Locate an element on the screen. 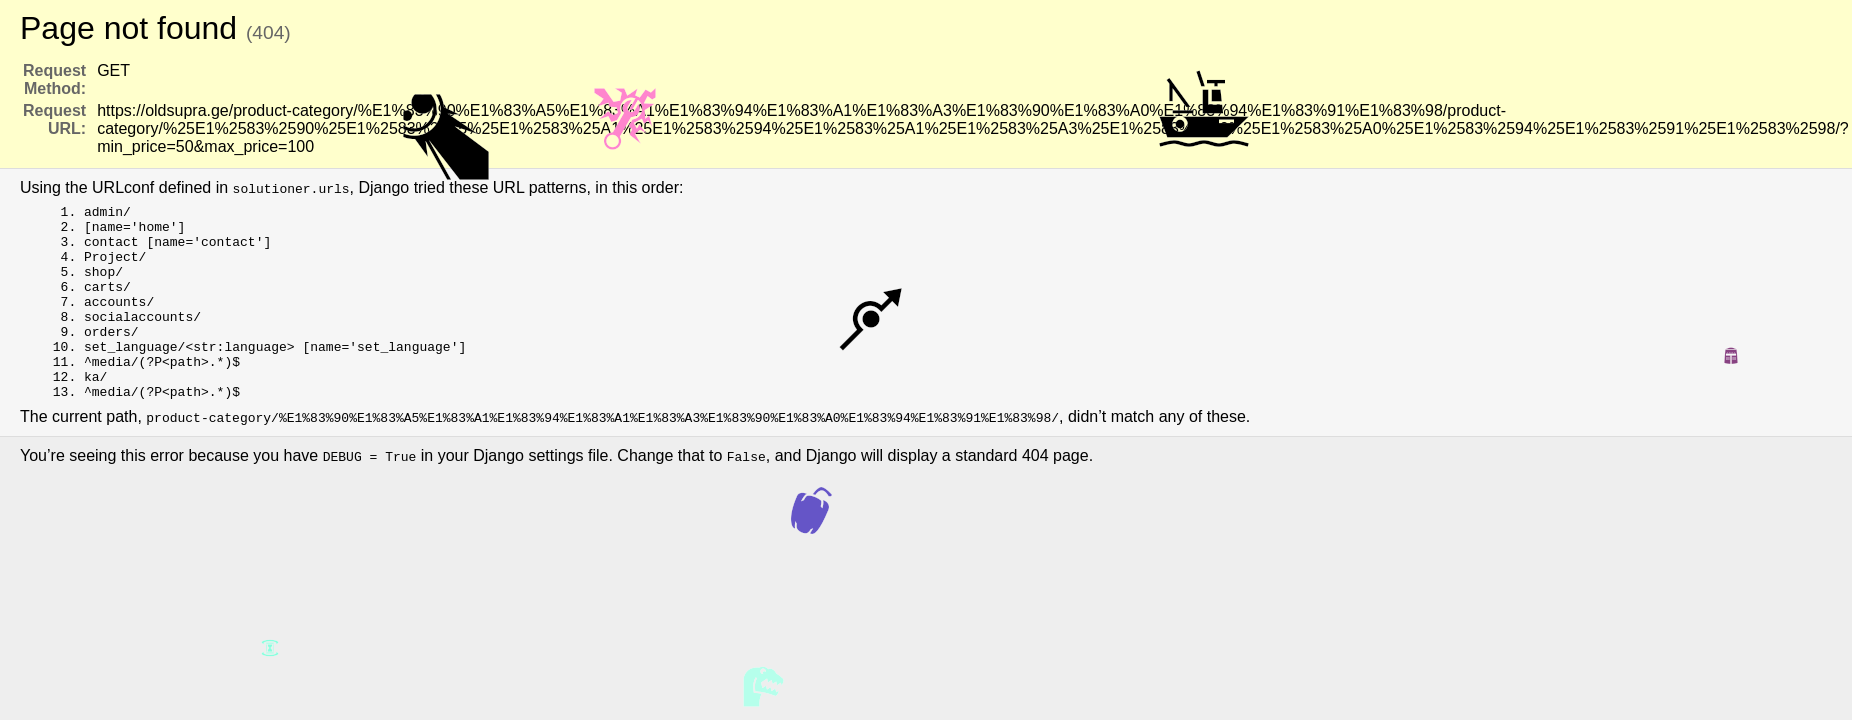 The image size is (1852, 720). select bell pepper ingredient in a cooking game is located at coordinates (811, 510).